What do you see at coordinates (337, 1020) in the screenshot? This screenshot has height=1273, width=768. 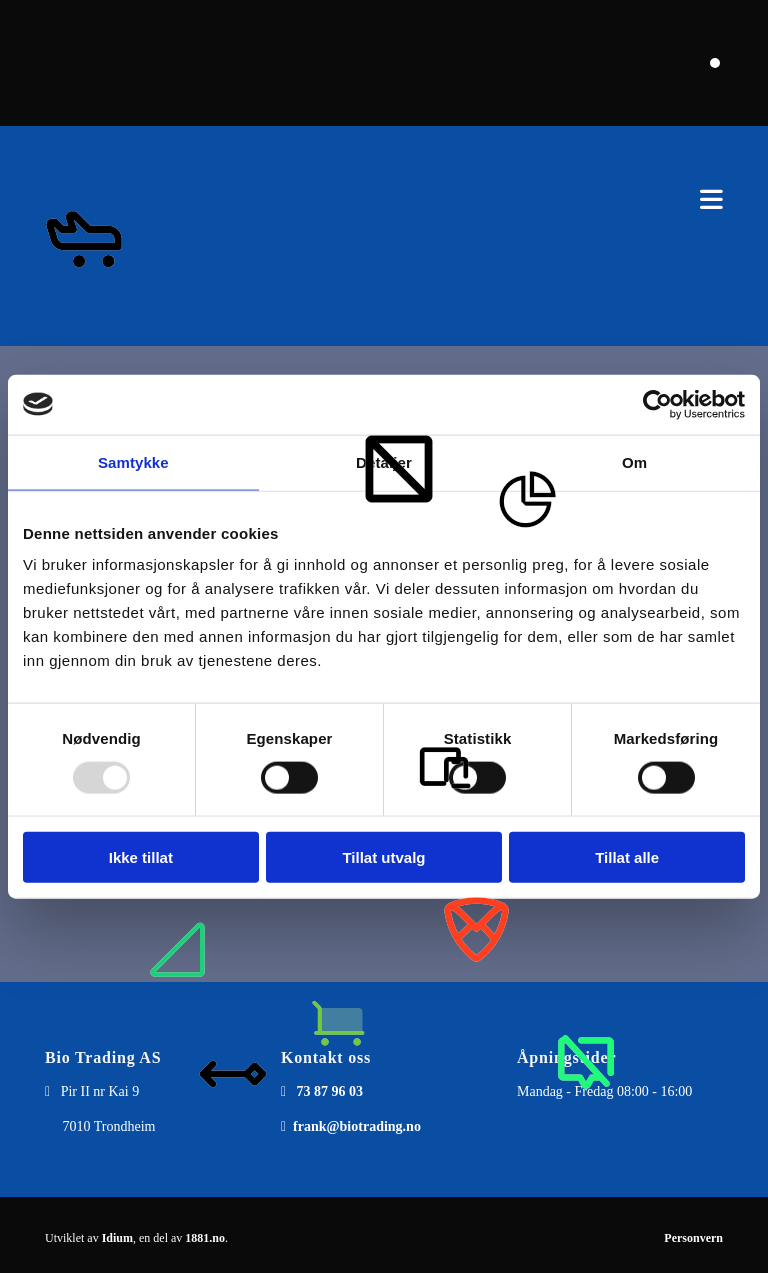 I see `view your shopping cart` at bounding box center [337, 1020].